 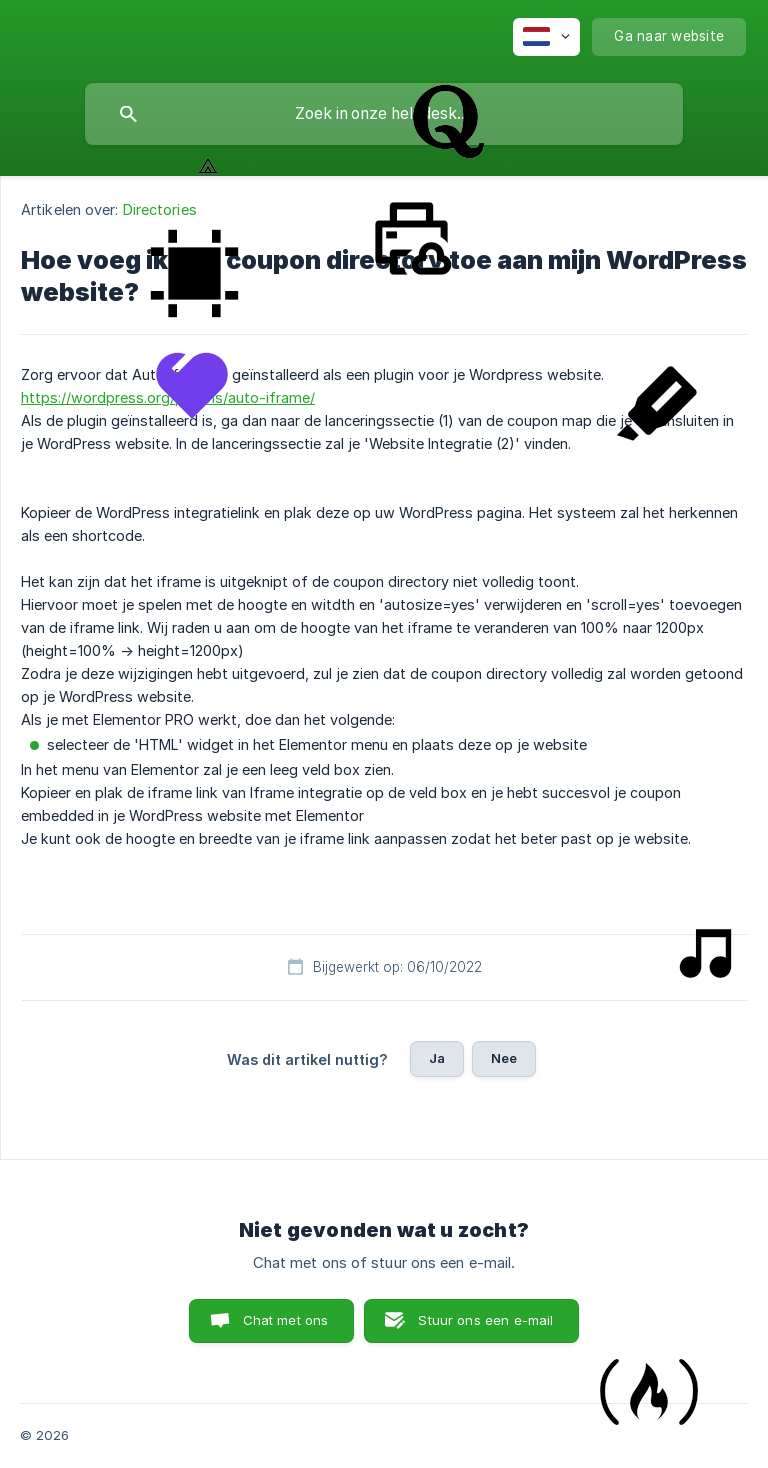 What do you see at coordinates (658, 405) in the screenshot?
I see `highlight or mark up text` at bounding box center [658, 405].